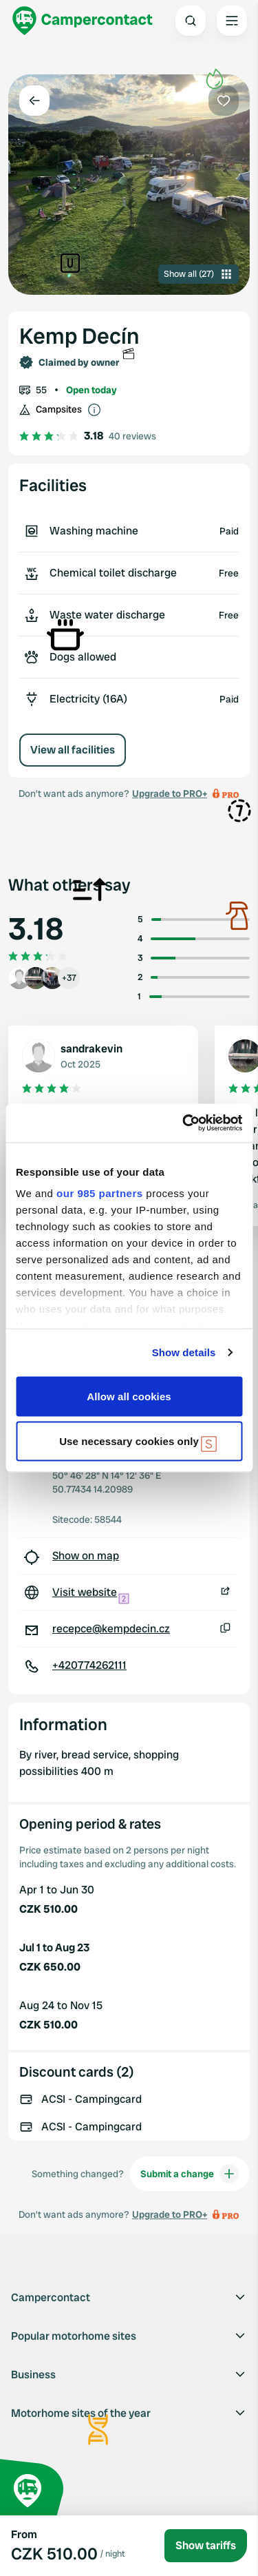 This screenshot has width=258, height=2576. I want to click on access cleaning or household tools, so click(237, 915).